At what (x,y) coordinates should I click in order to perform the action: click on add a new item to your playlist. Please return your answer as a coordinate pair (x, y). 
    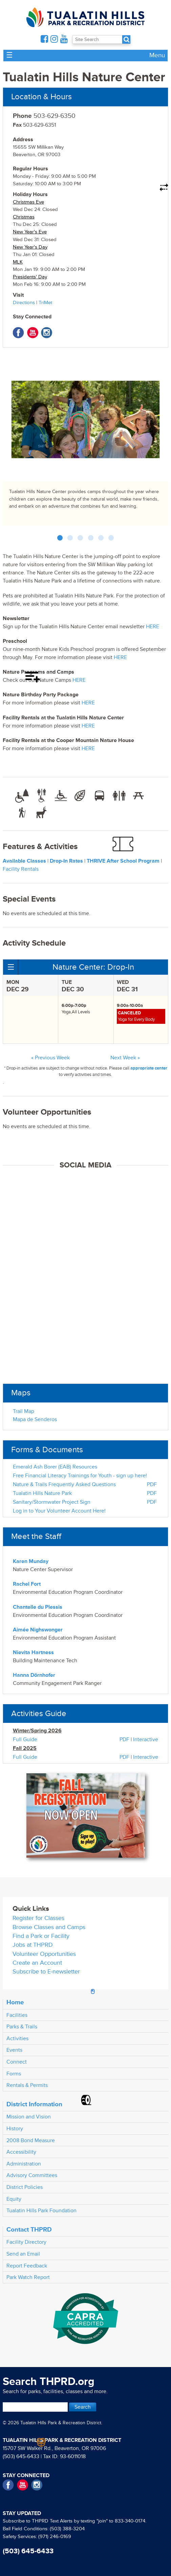
    Looking at the image, I should click on (32, 676).